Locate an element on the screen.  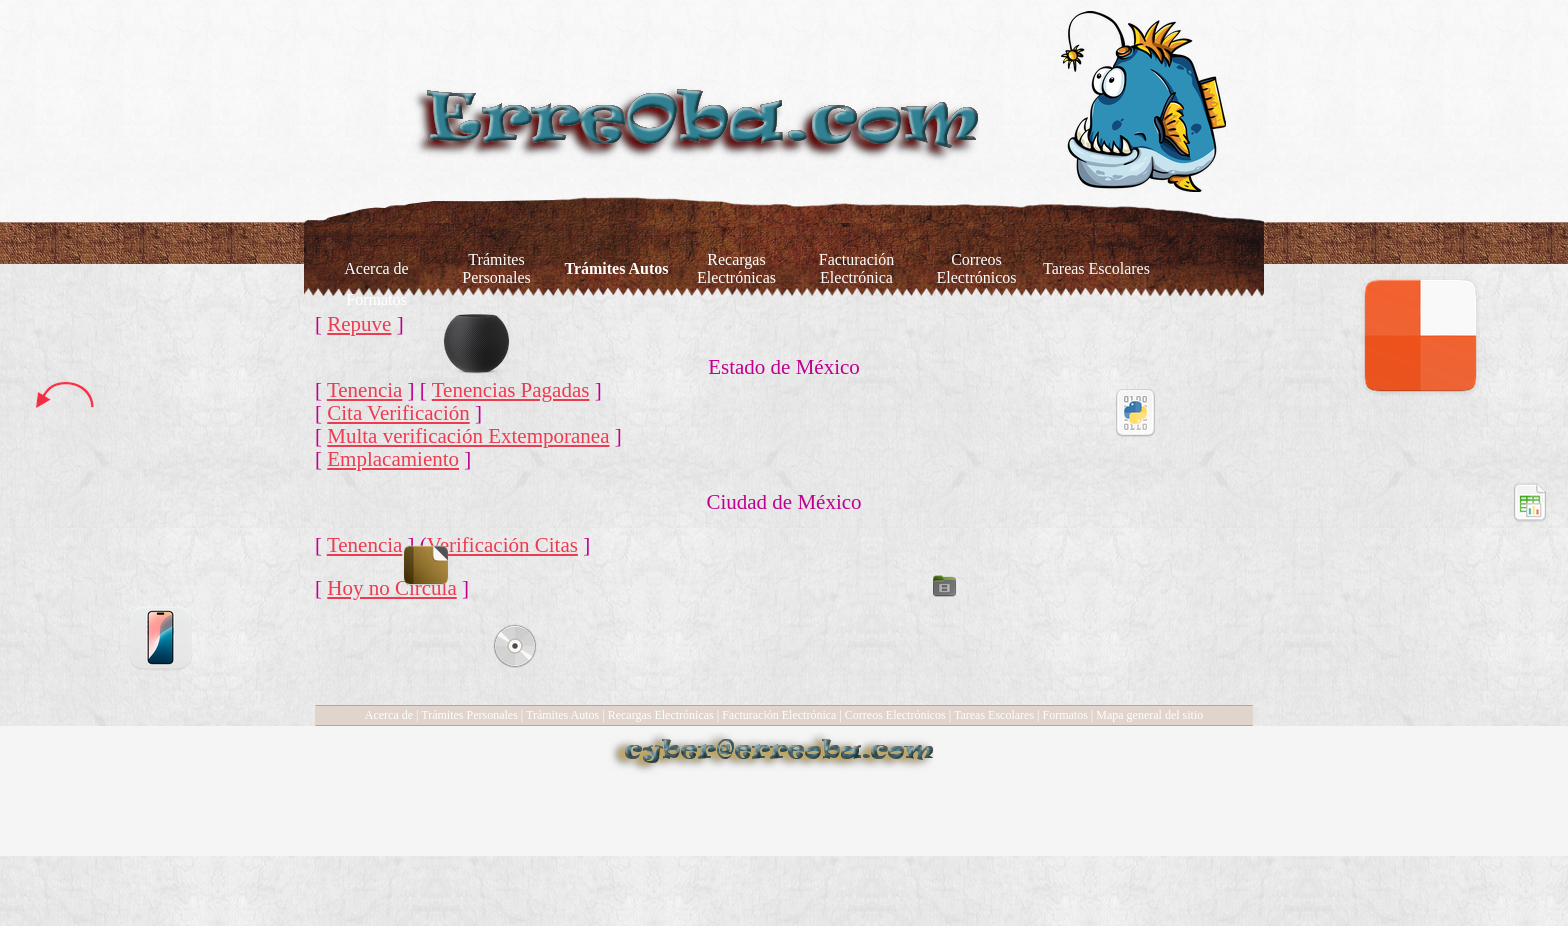
python bytecode file (.pyc) is located at coordinates (1135, 412).